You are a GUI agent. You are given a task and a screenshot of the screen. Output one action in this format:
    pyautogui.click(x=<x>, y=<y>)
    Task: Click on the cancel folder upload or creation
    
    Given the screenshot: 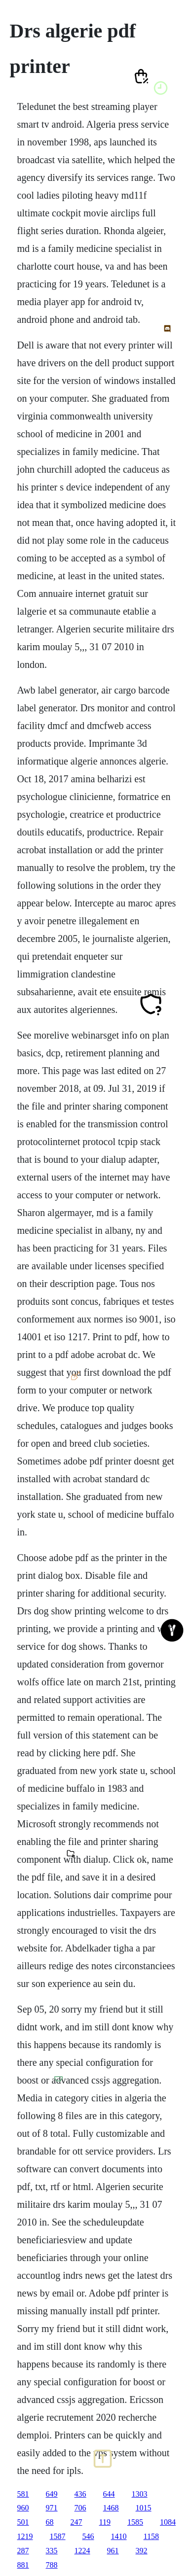 What is the action you would take?
    pyautogui.click(x=71, y=1853)
    